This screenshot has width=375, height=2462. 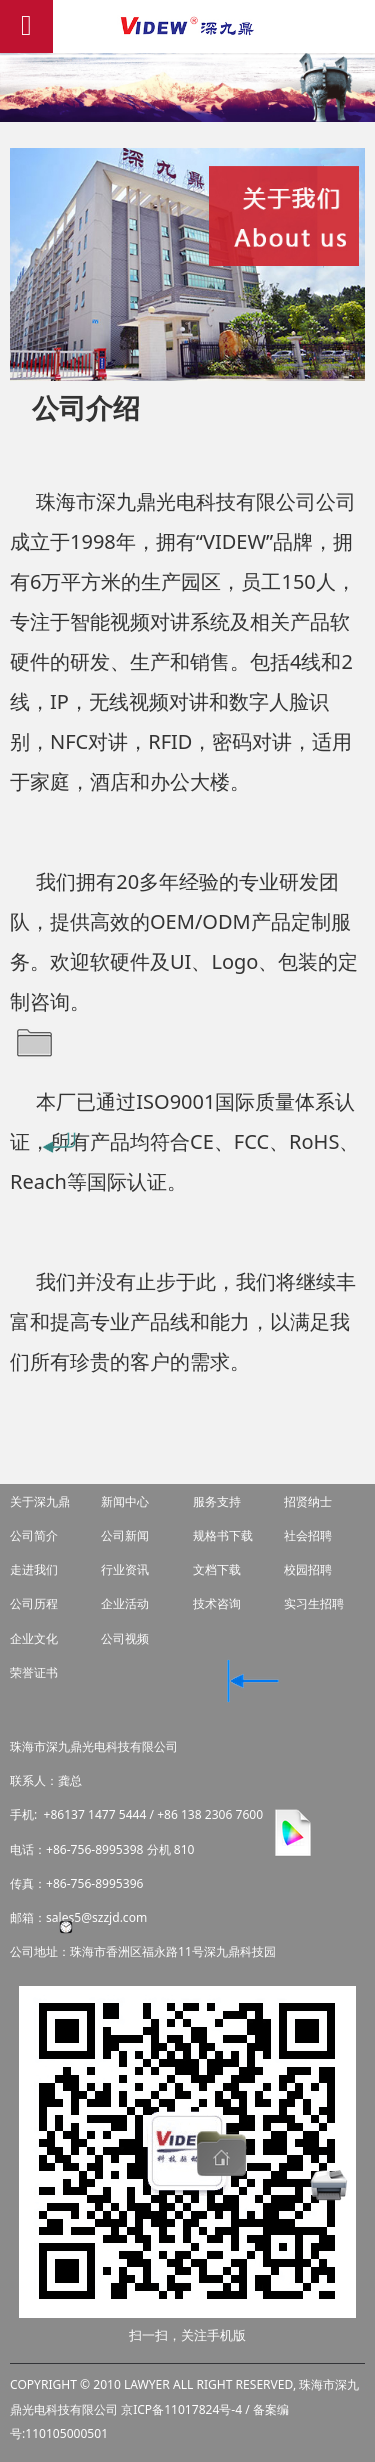 I want to click on go to the first item in a list or sequence, so click(x=253, y=1681).